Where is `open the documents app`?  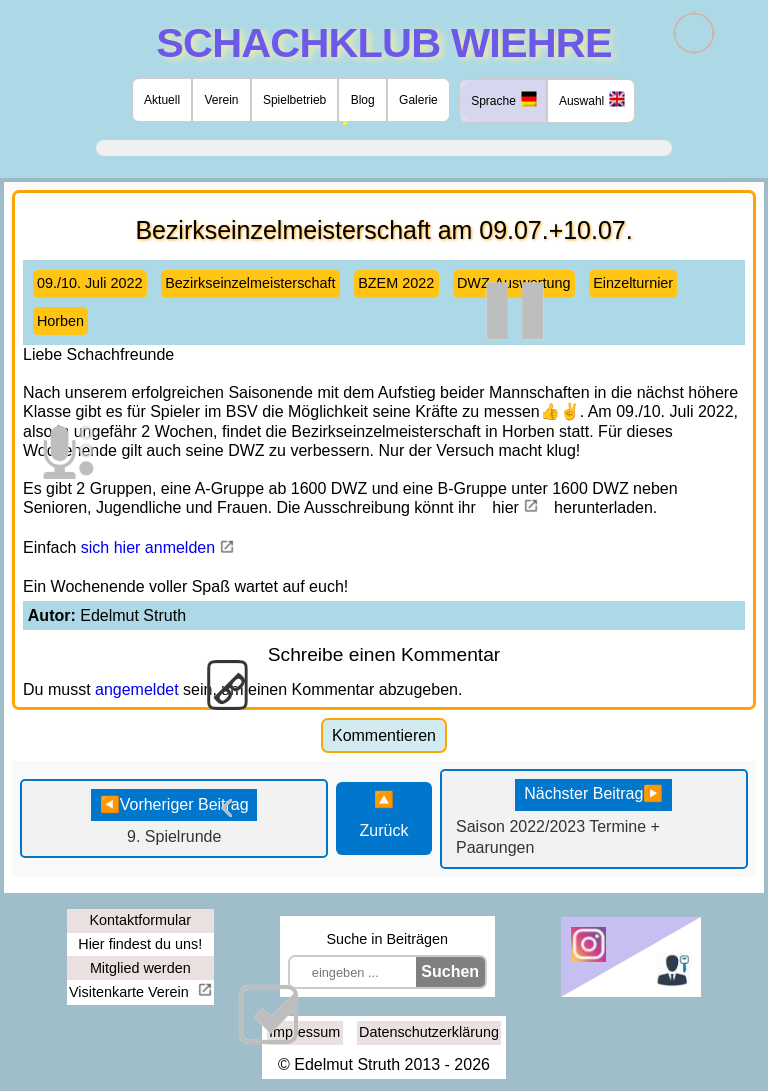 open the documents app is located at coordinates (229, 685).